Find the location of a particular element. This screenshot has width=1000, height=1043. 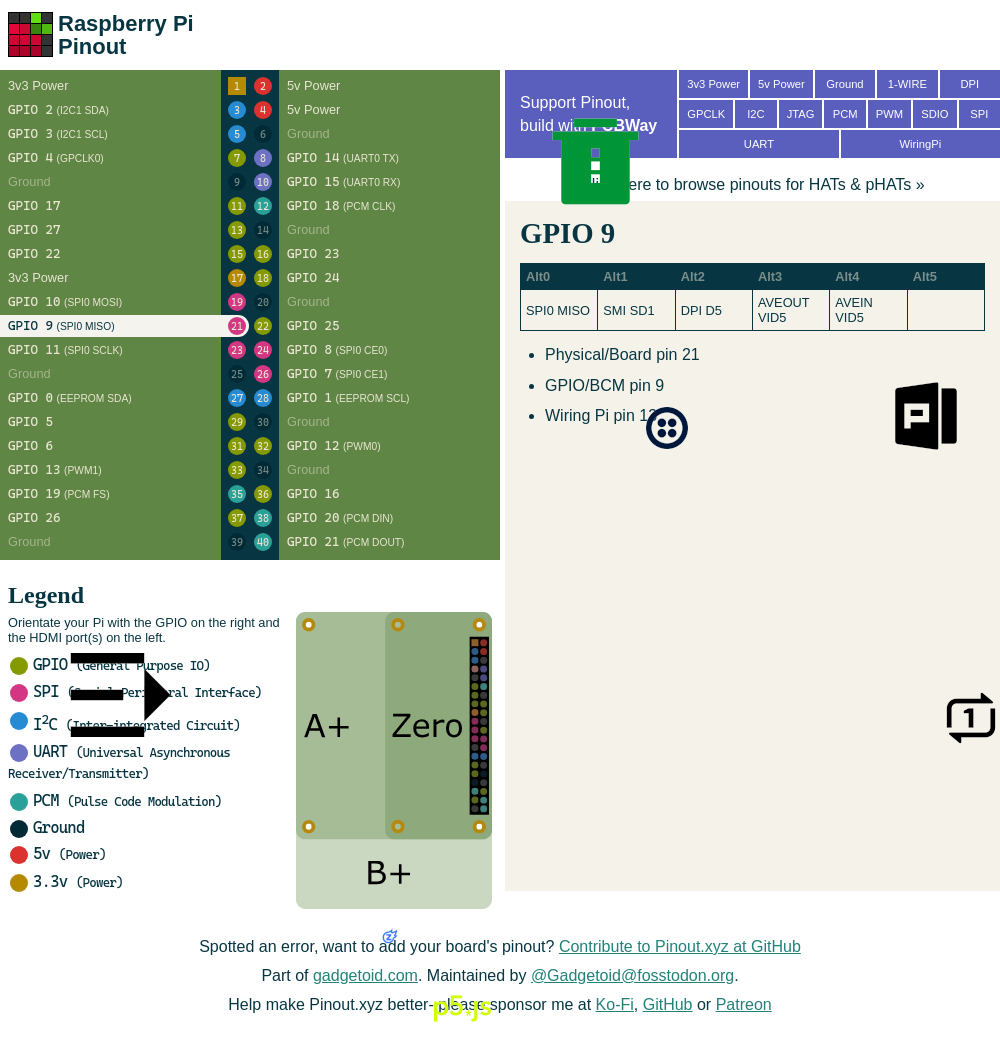

expand or unfold a navigation menu is located at coordinates (118, 695).